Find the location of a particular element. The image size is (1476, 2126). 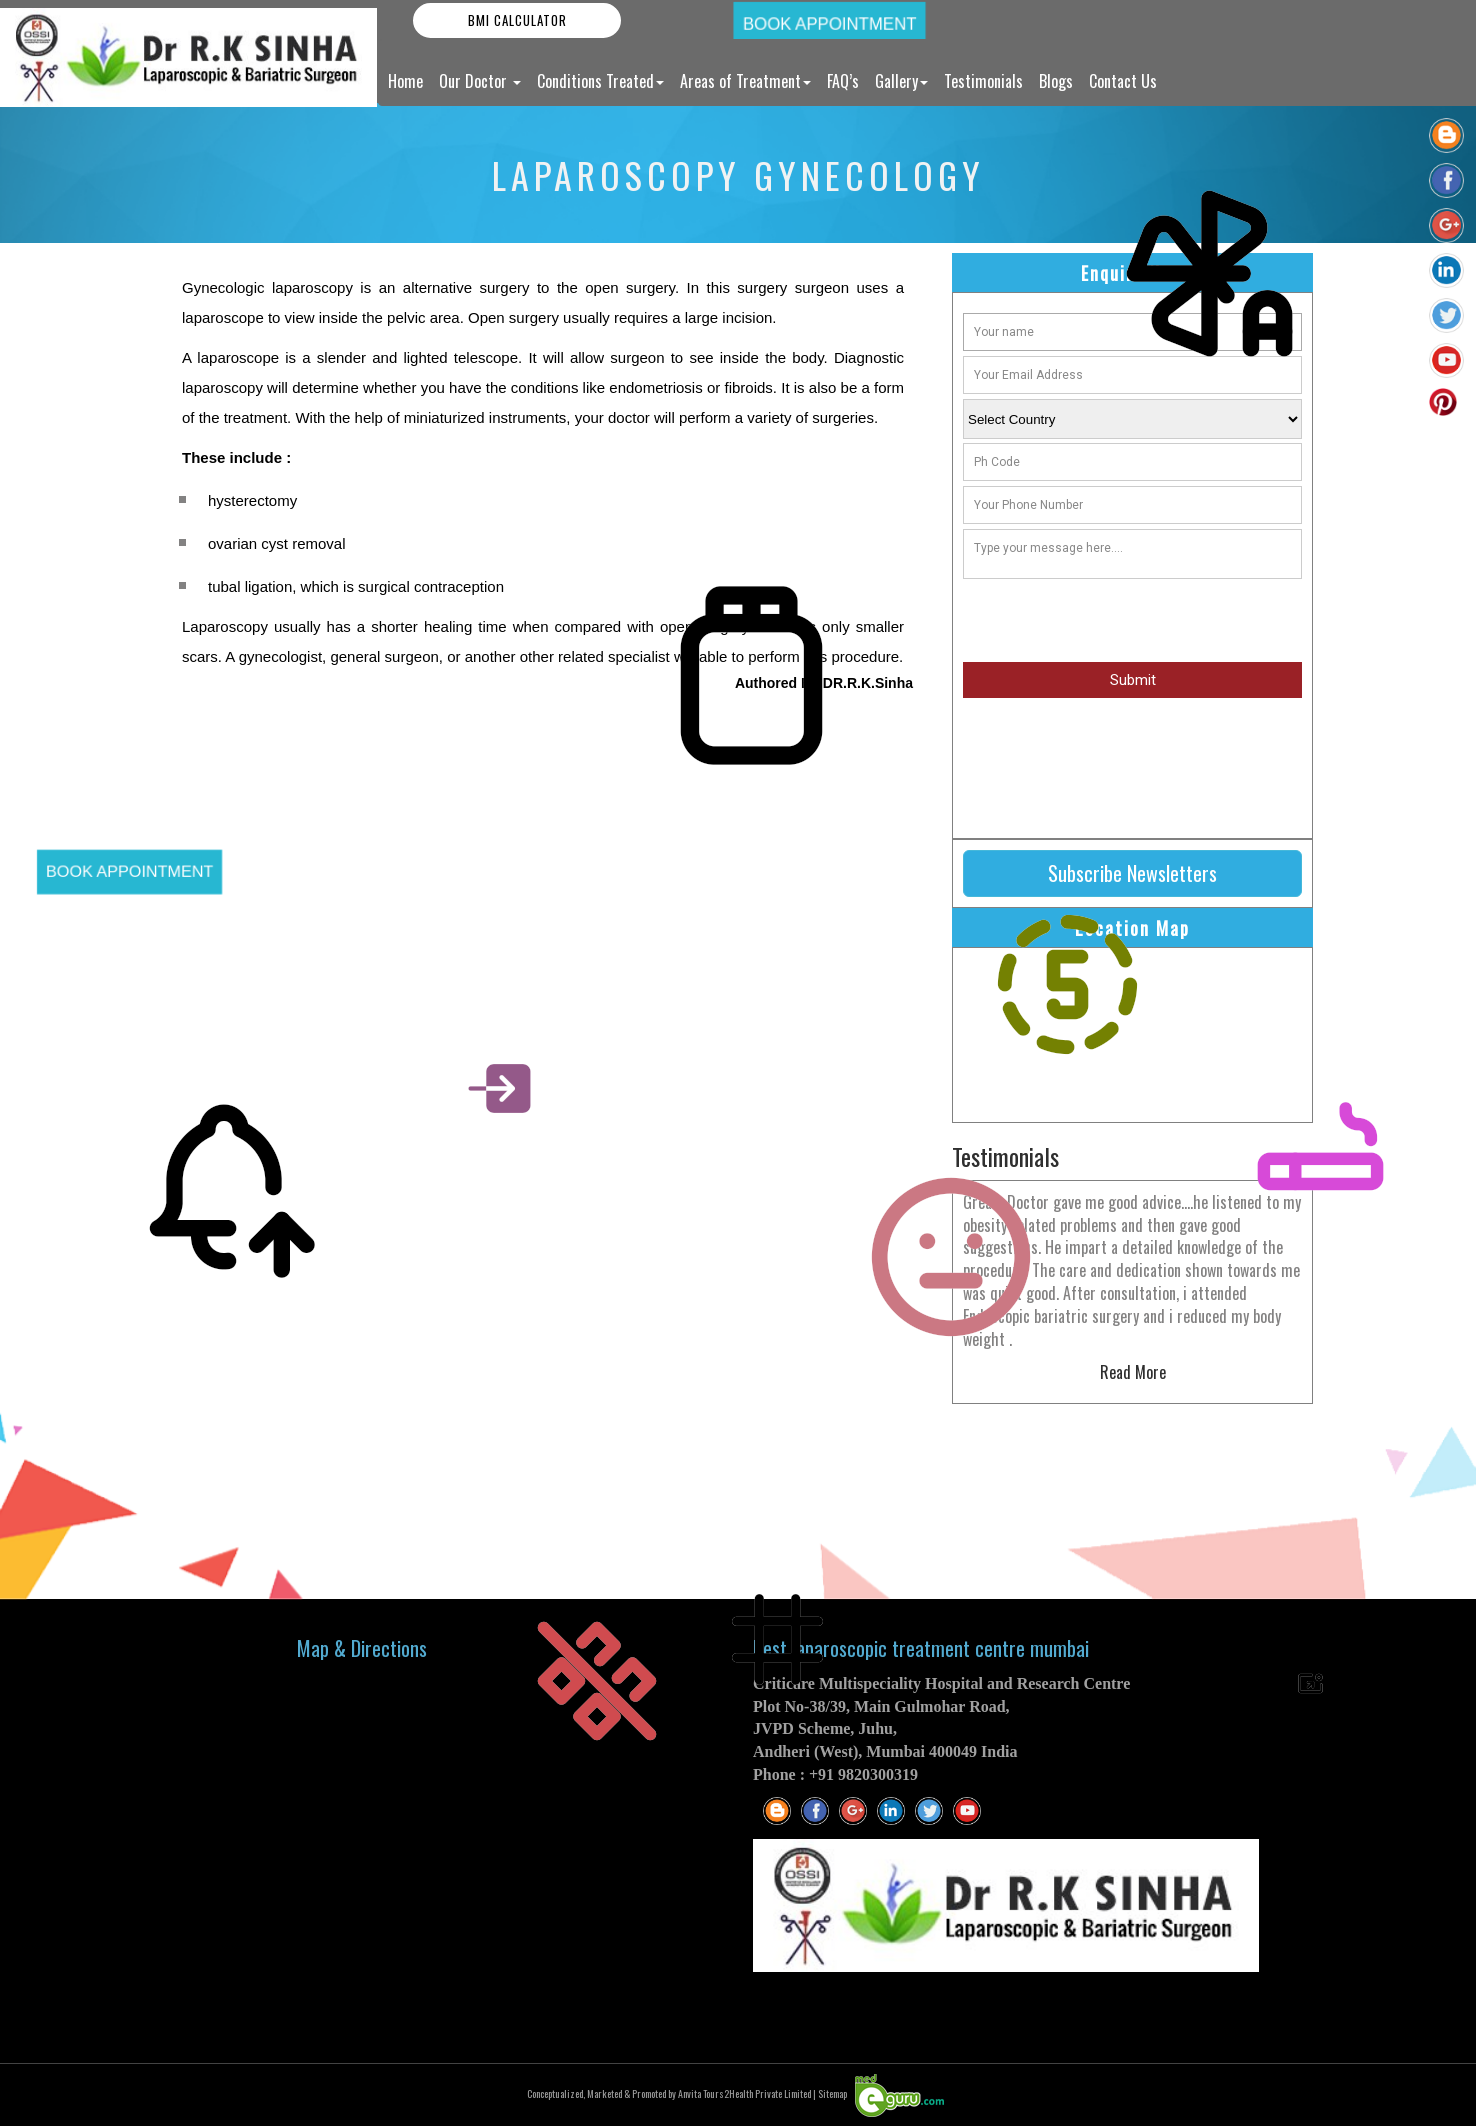

view items in grid layout is located at coordinates (777, 1639).